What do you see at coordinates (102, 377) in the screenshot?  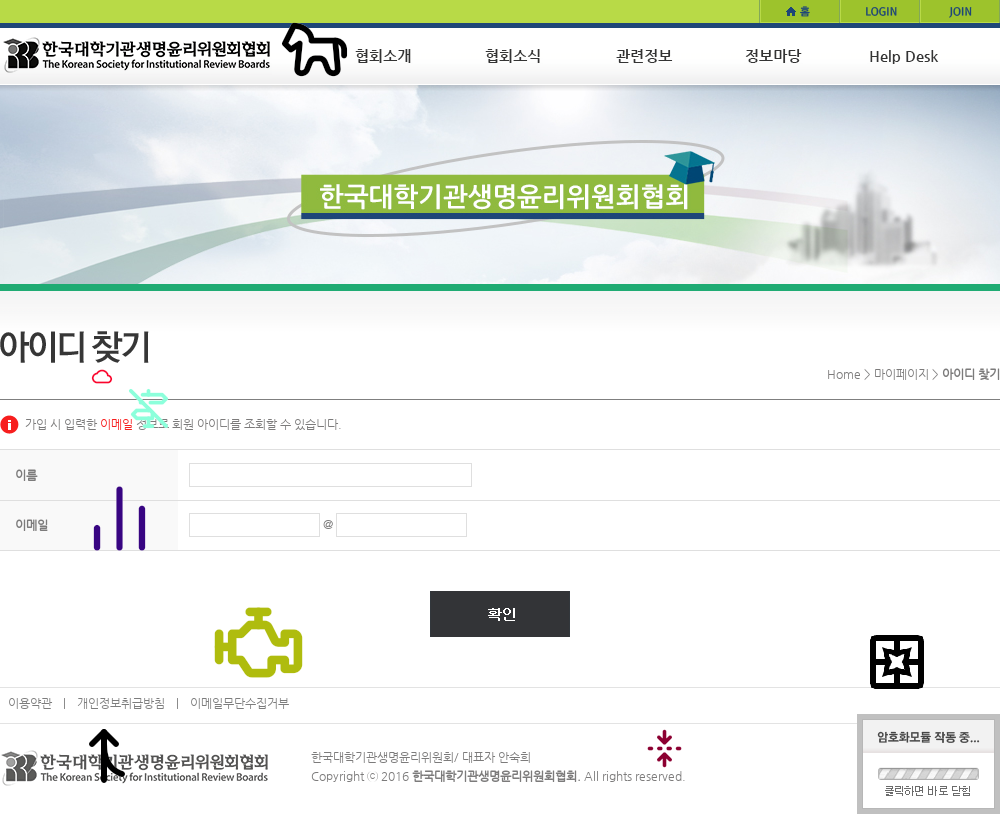 I see `access microsoft onedrive cloud storage` at bounding box center [102, 377].